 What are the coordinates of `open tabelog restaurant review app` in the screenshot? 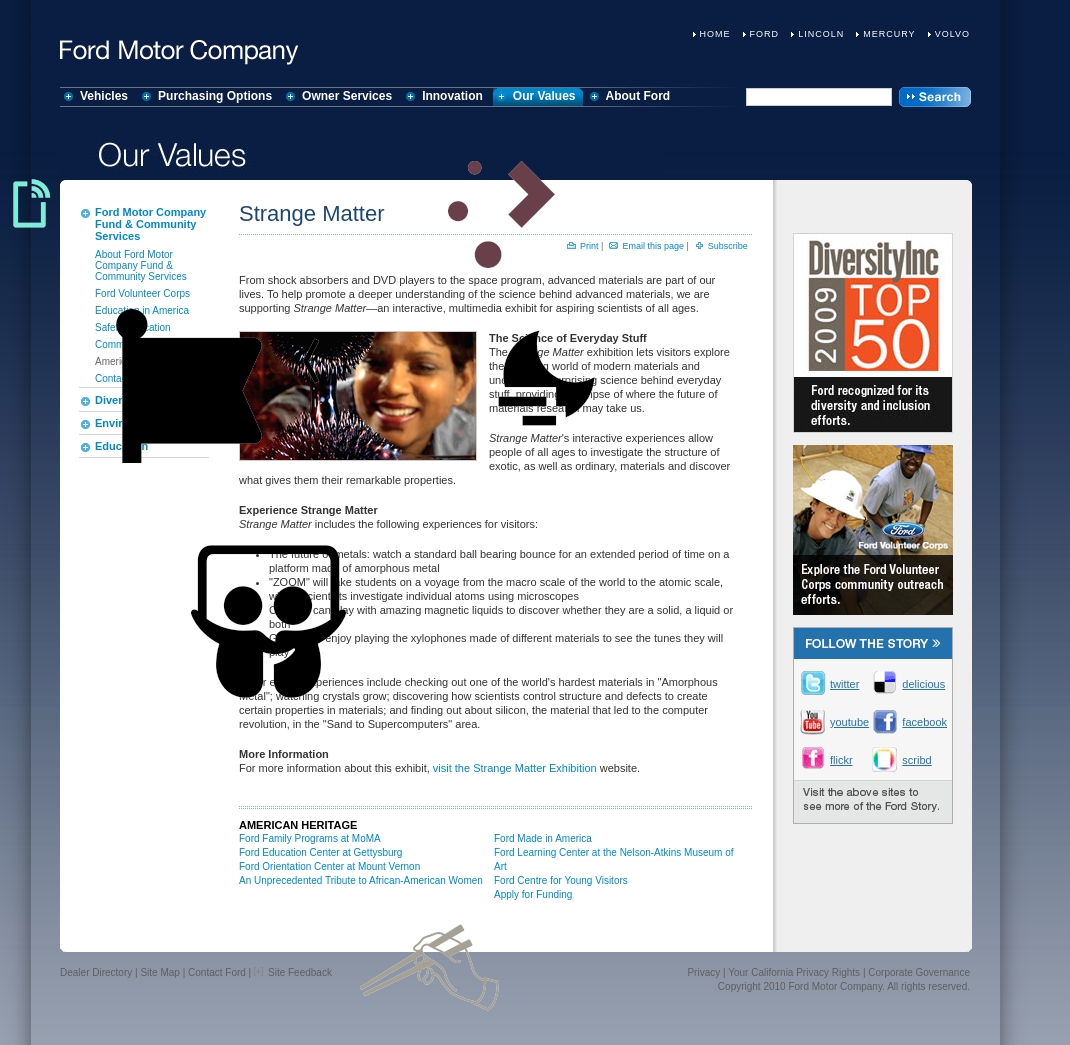 It's located at (429, 967).